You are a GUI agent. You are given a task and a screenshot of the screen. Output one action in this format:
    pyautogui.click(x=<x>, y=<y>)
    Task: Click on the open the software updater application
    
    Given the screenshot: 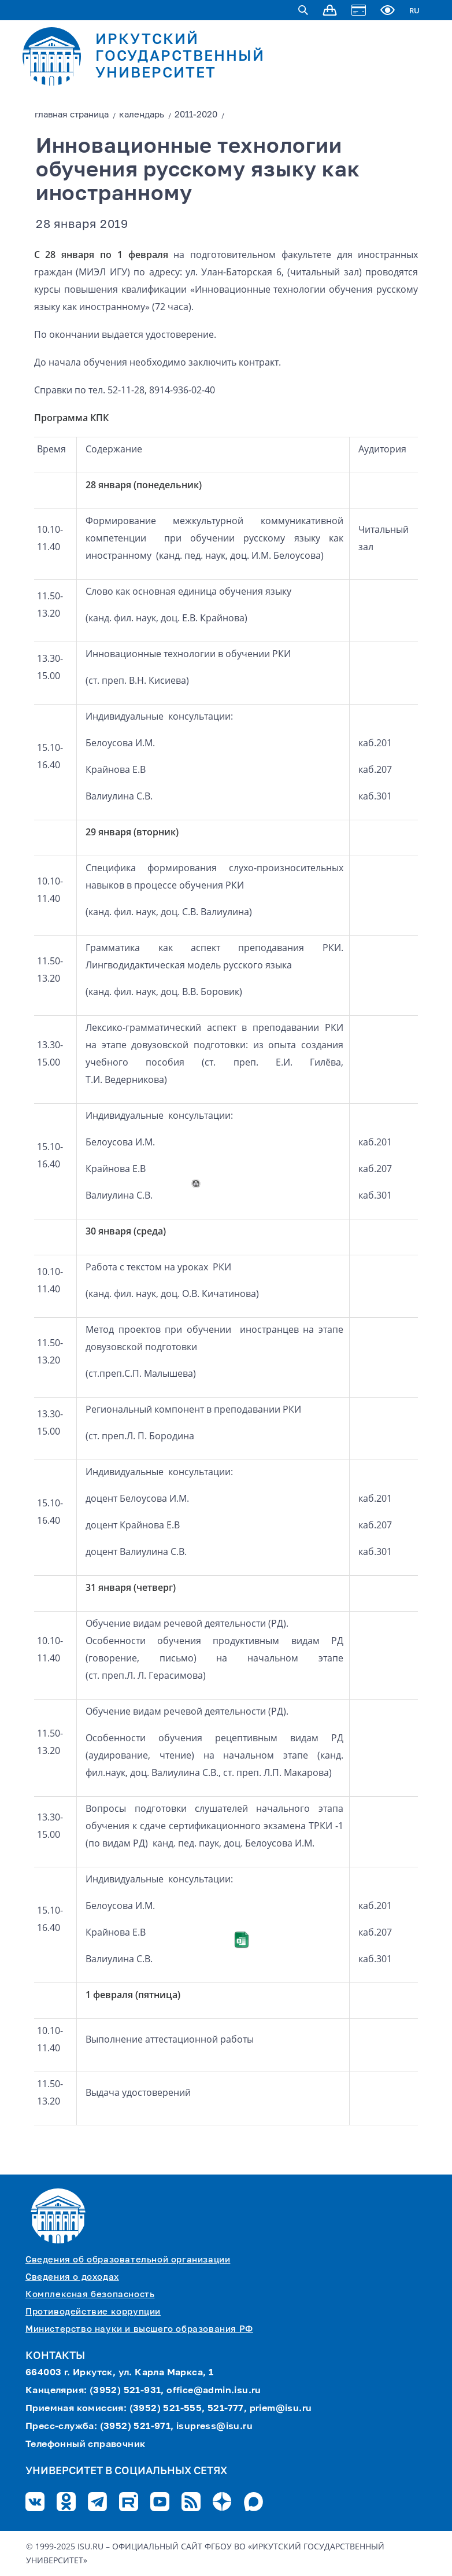 What is the action you would take?
    pyautogui.click(x=196, y=1184)
    